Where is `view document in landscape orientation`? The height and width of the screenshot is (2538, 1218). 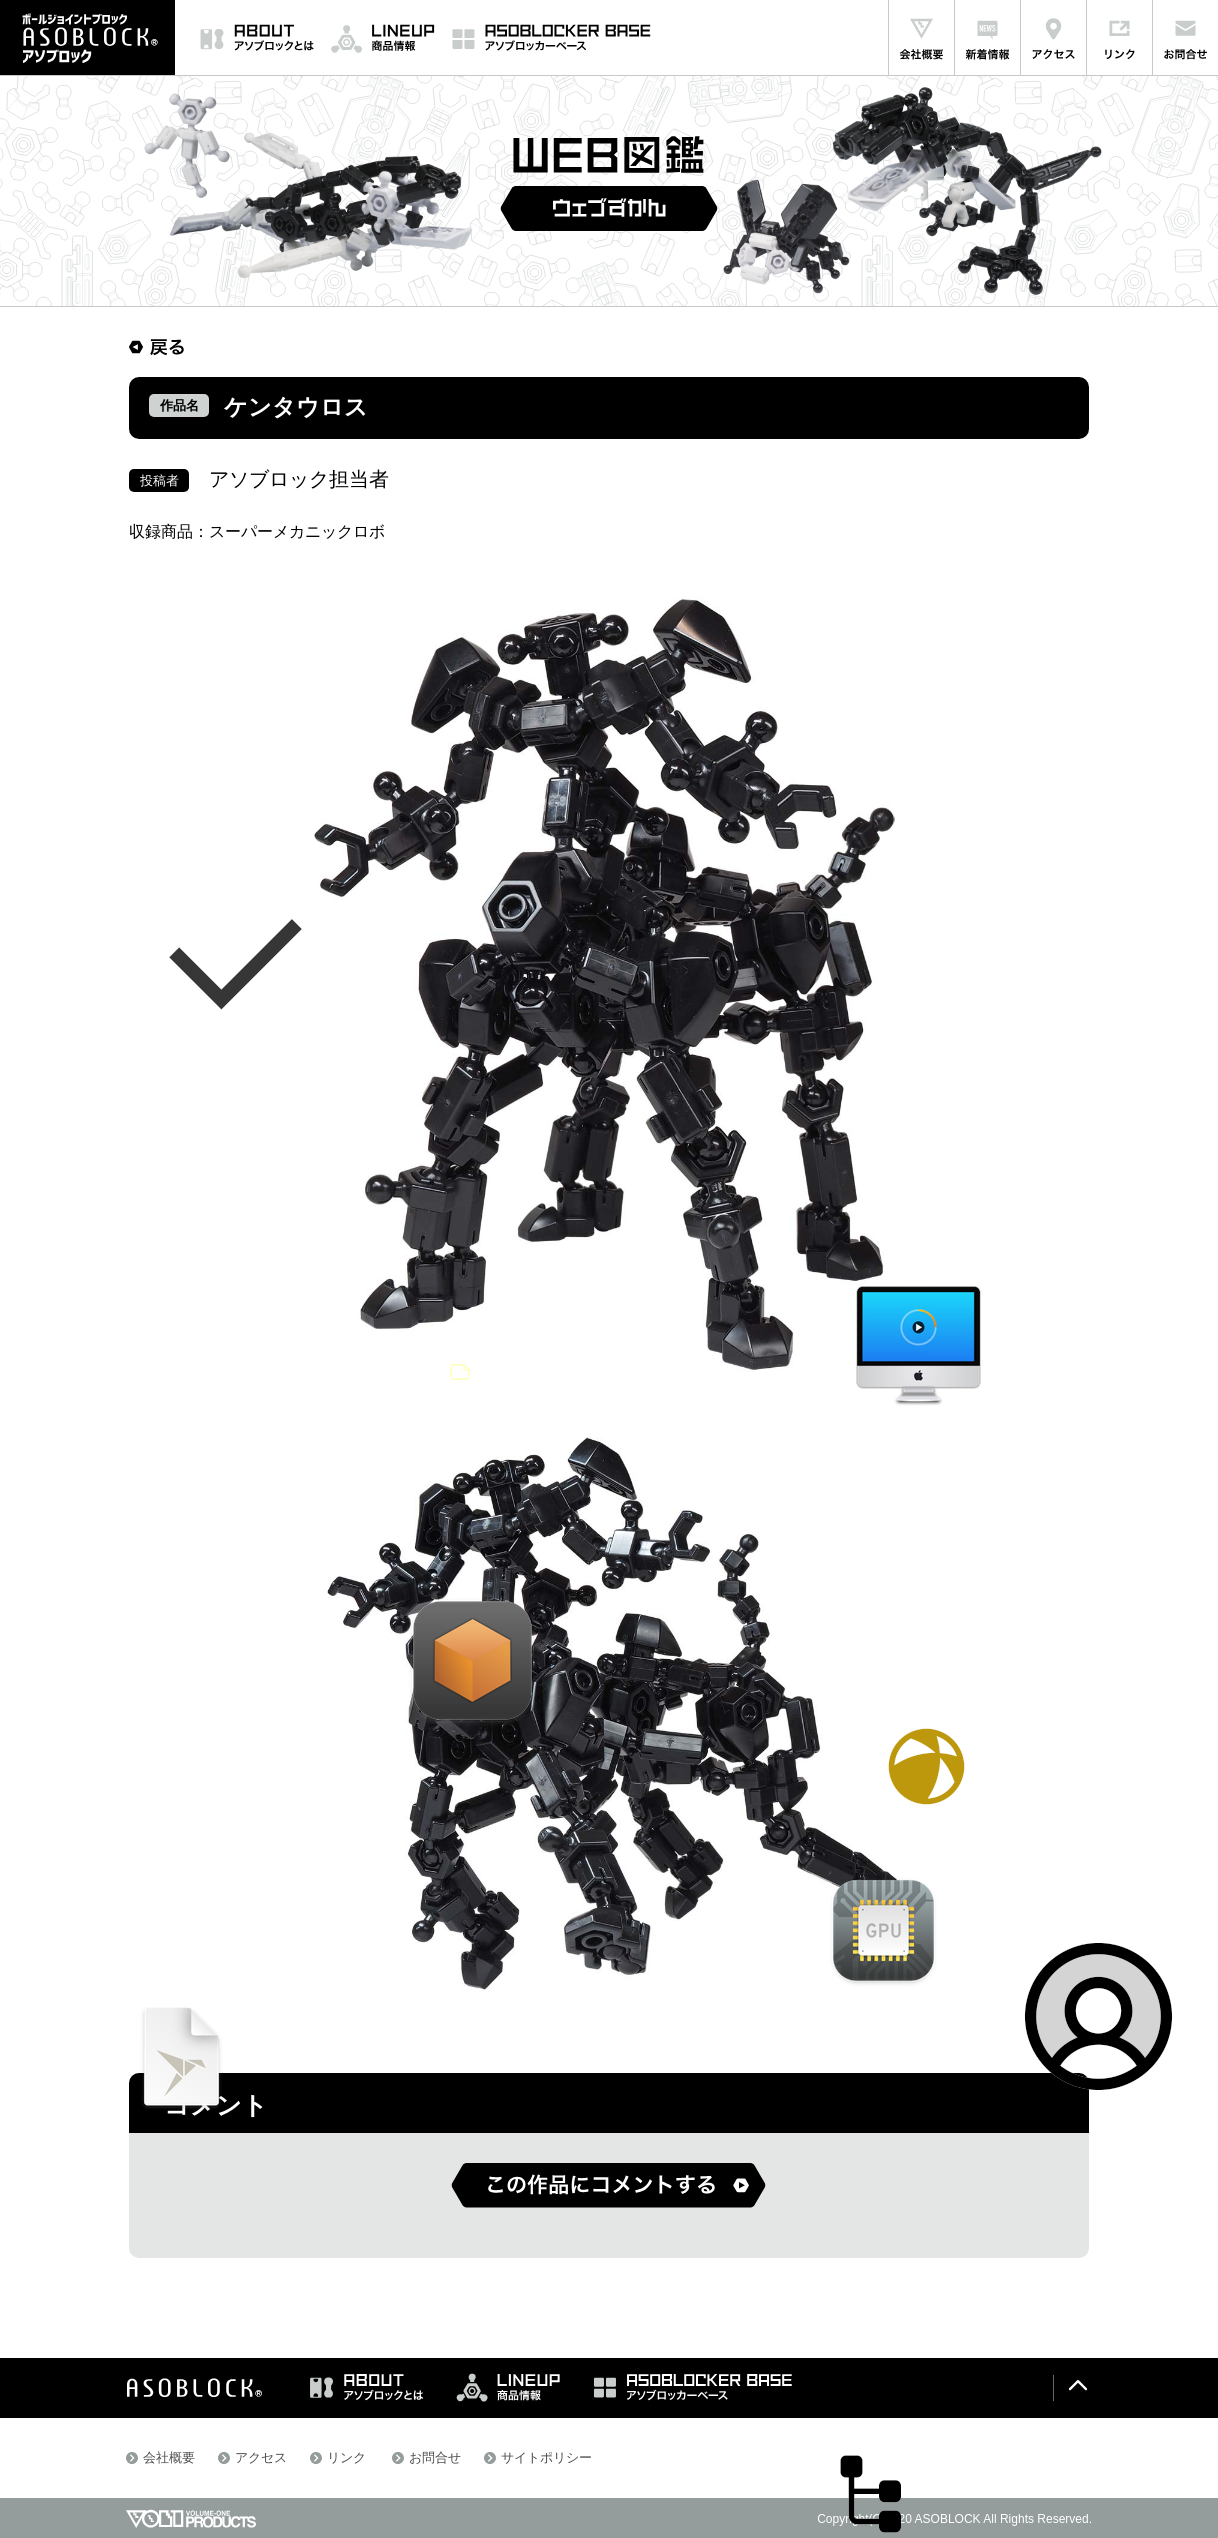
view document in landscape orientation is located at coordinates (460, 1372).